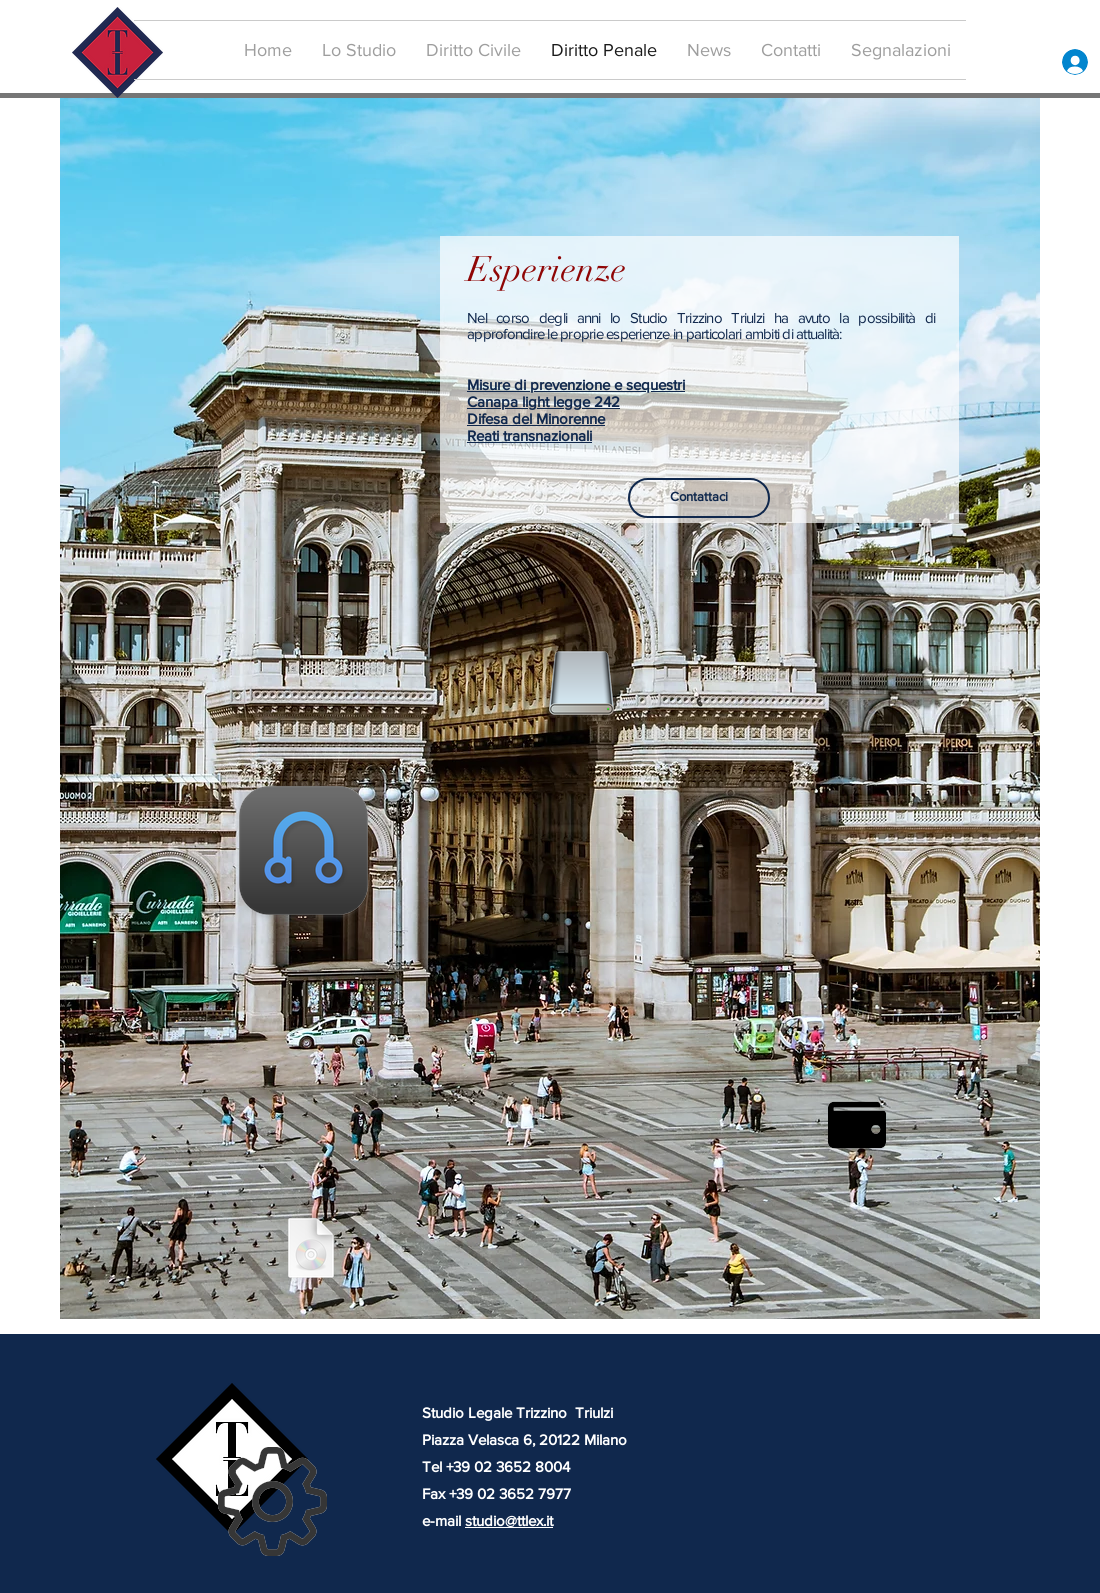 The image size is (1100, 1593). I want to click on access your wallet or payment methods, so click(857, 1125).